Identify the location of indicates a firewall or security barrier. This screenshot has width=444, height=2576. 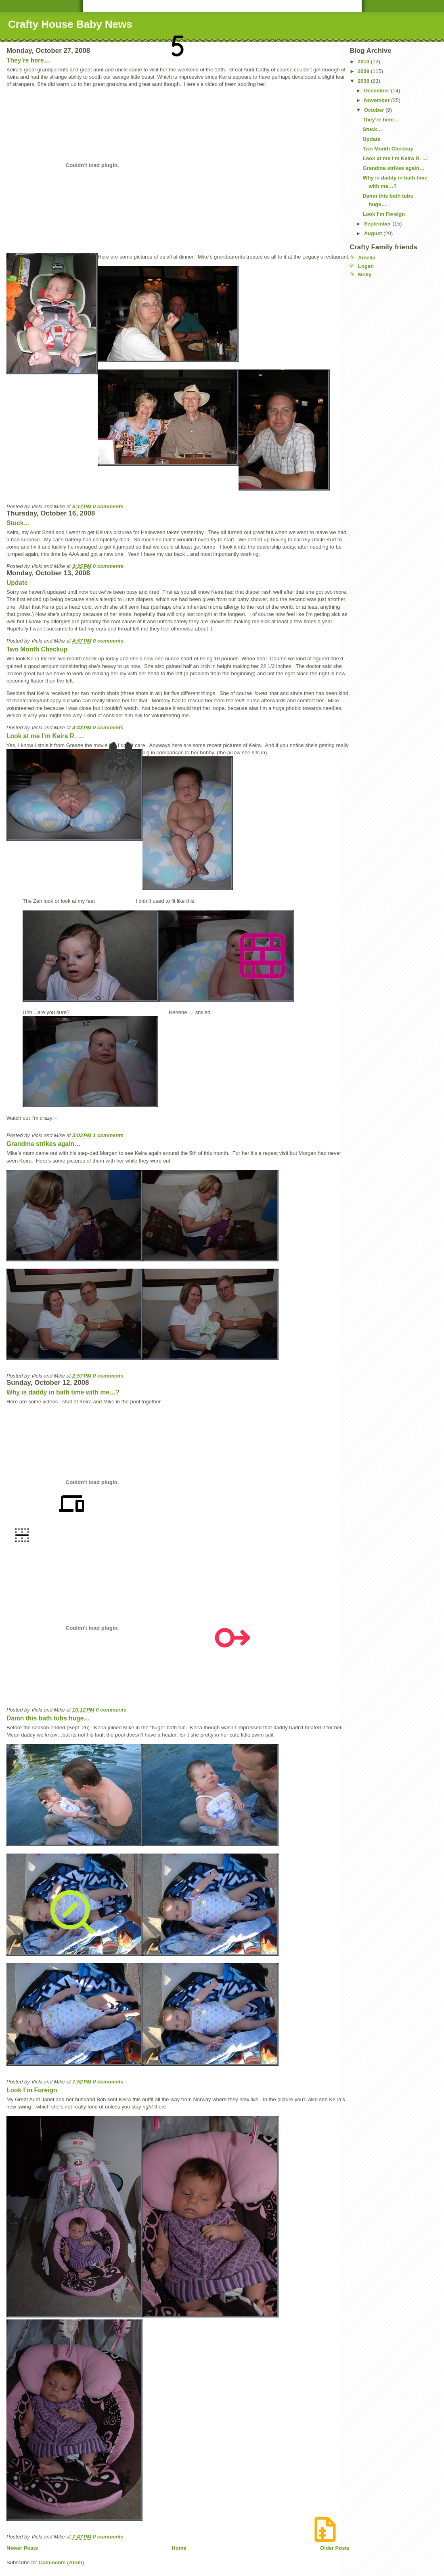
(262, 956).